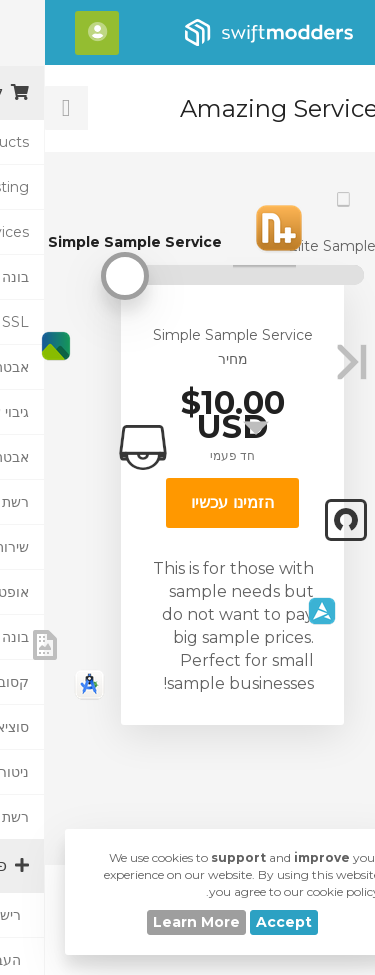  Describe the element at coordinates (344, 199) in the screenshot. I see `indicates an iPad or Apple tablet device` at that location.